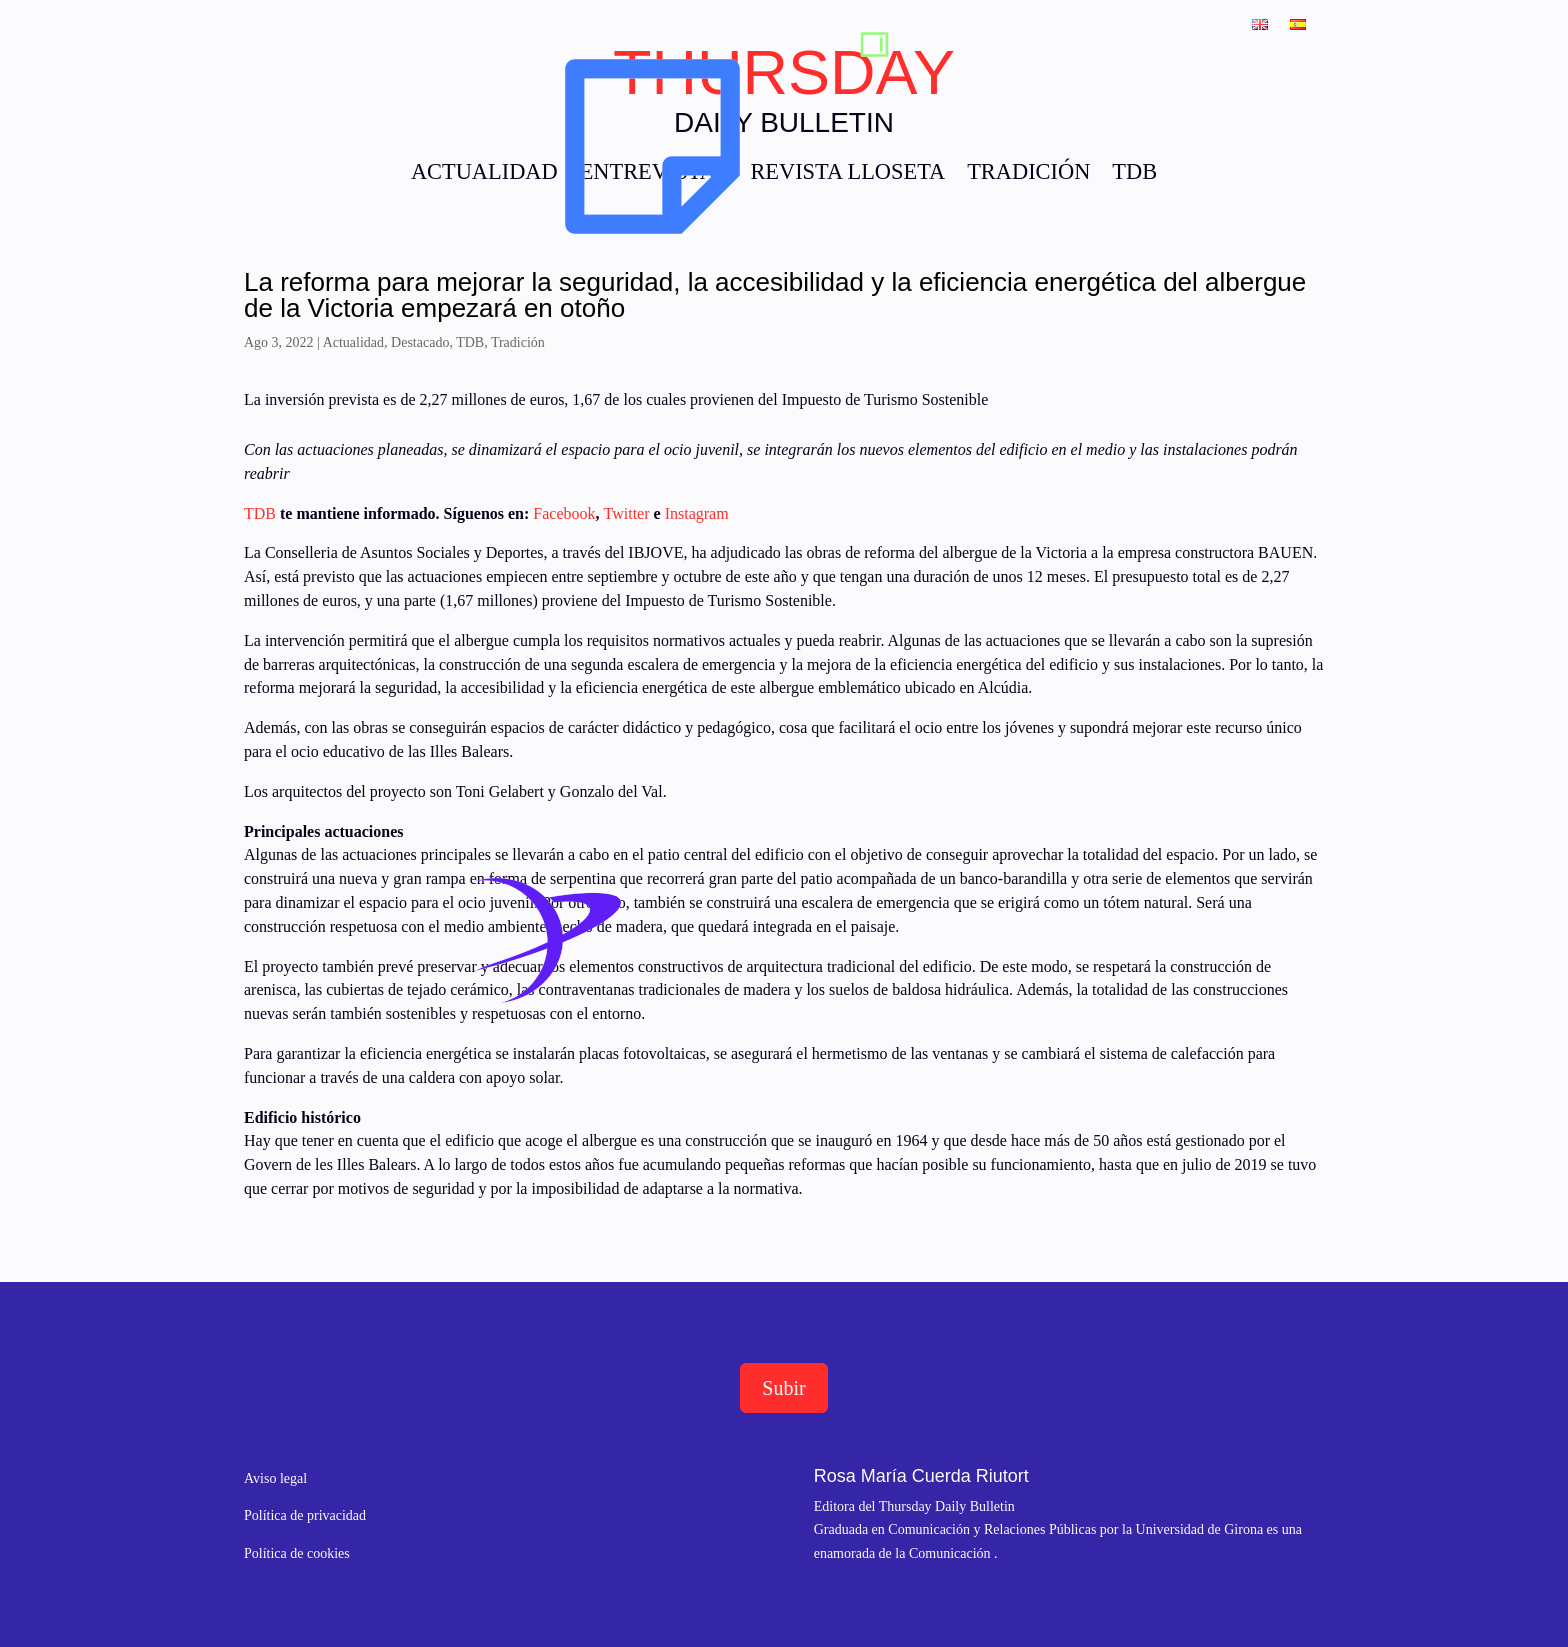 The width and height of the screenshot is (1568, 1647). I want to click on create a new sticky note, so click(652, 146).